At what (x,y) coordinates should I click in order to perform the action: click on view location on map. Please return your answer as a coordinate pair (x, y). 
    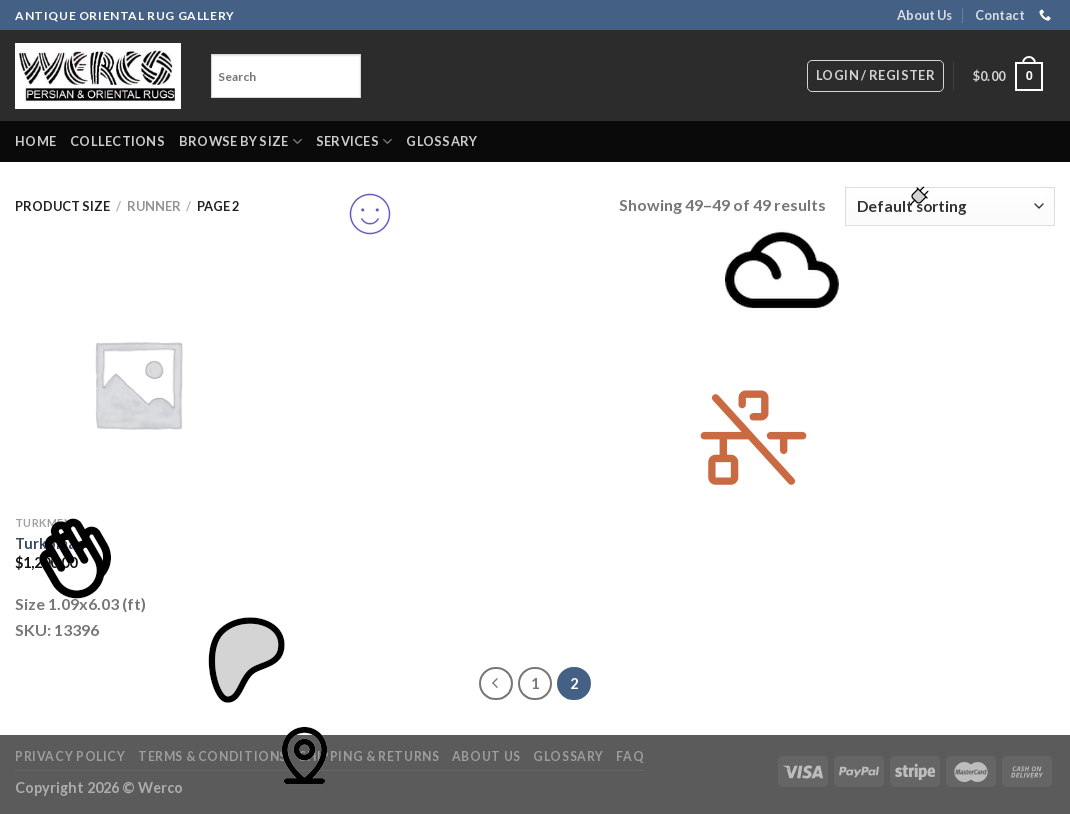
    Looking at the image, I should click on (304, 755).